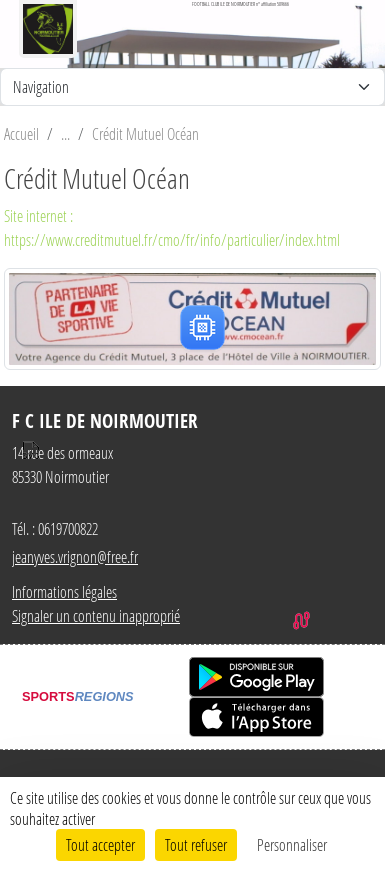  I want to click on access jump rope workout or exercise, so click(301, 620).